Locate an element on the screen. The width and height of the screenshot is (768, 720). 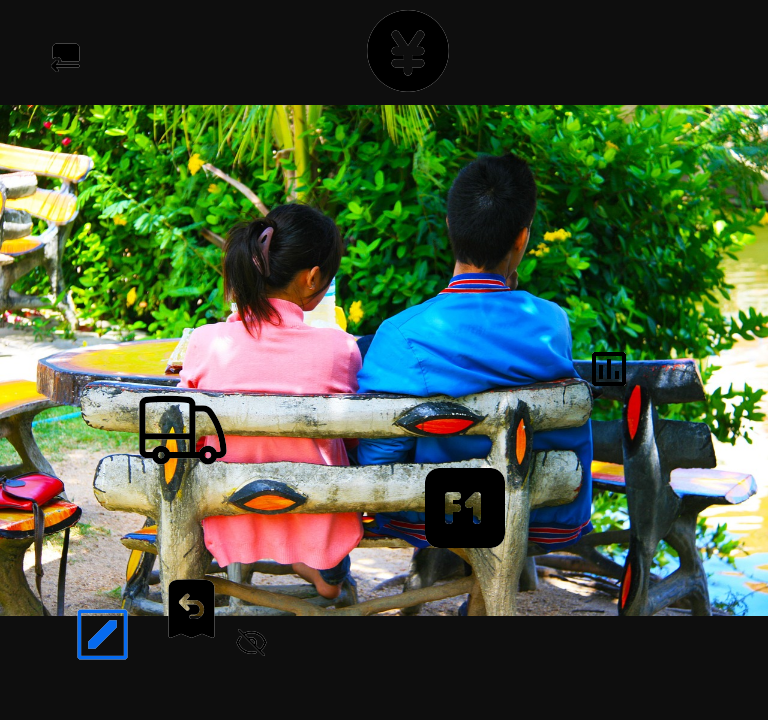
auto-fit content to the left edge is located at coordinates (66, 57).